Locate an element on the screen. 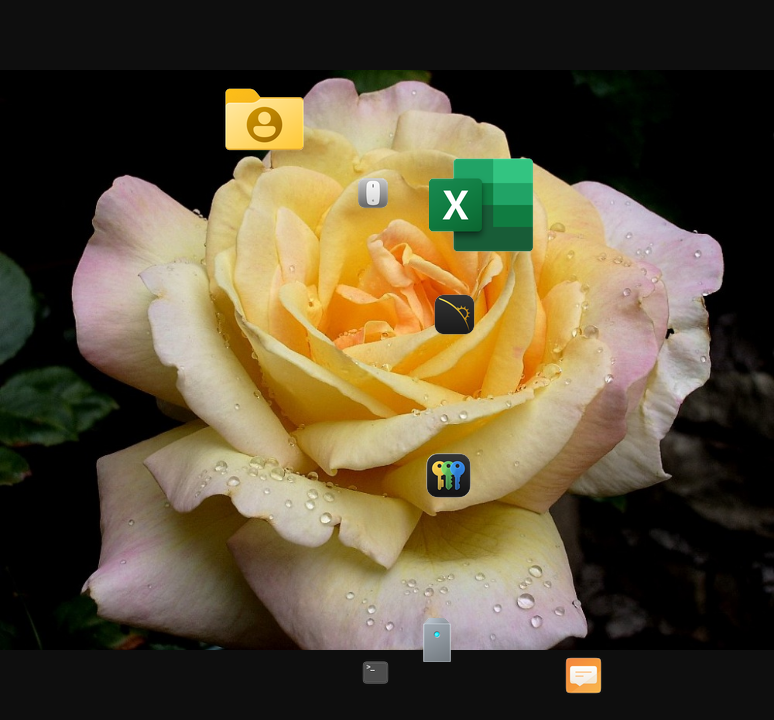  open the passwords app is located at coordinates (448, 475).